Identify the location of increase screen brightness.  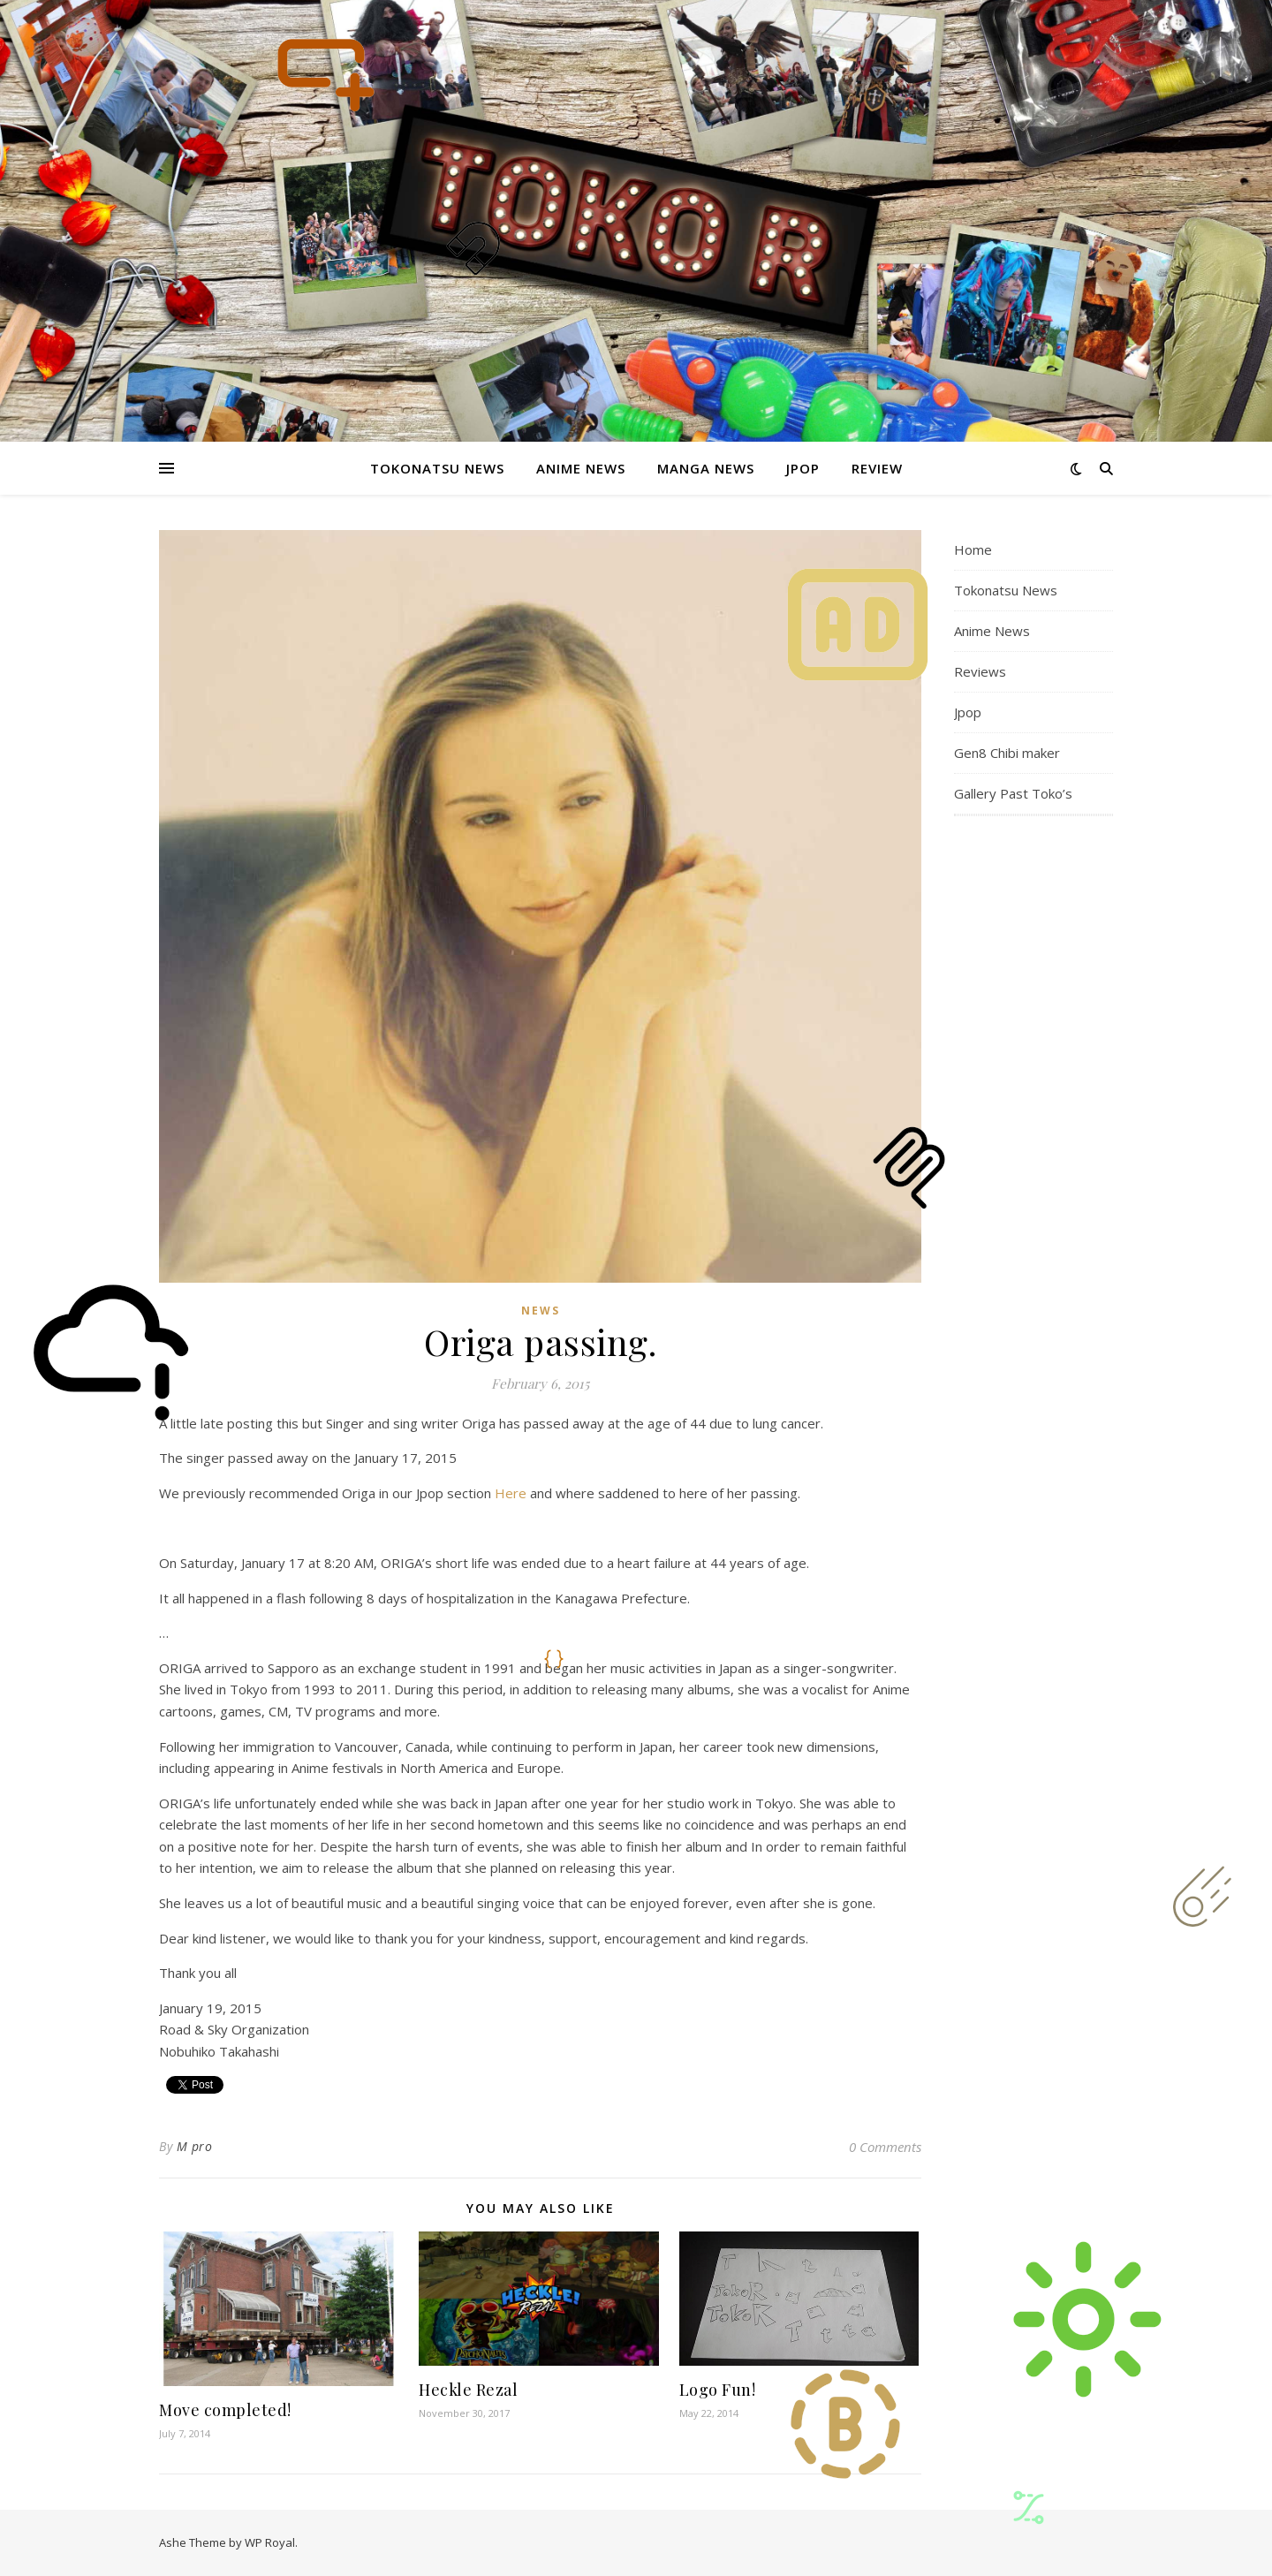
(1083, 2319).